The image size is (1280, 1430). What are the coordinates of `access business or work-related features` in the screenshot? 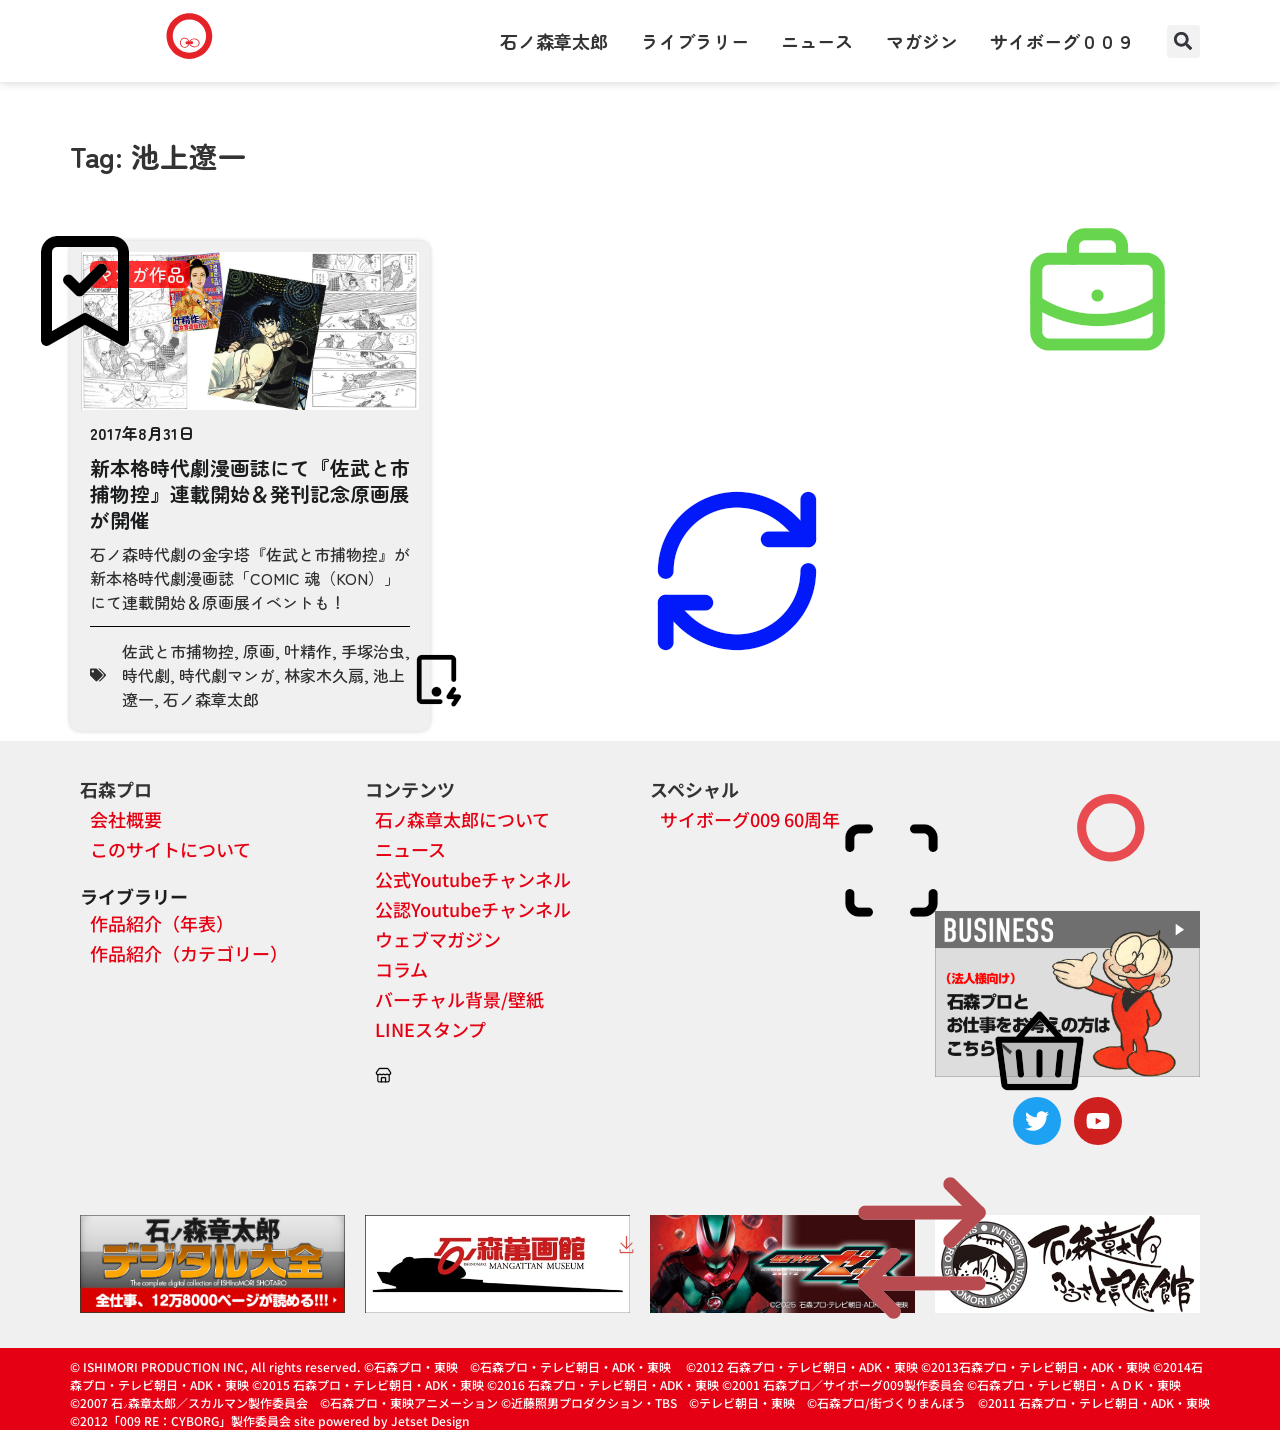 It's located at (1097, 295).